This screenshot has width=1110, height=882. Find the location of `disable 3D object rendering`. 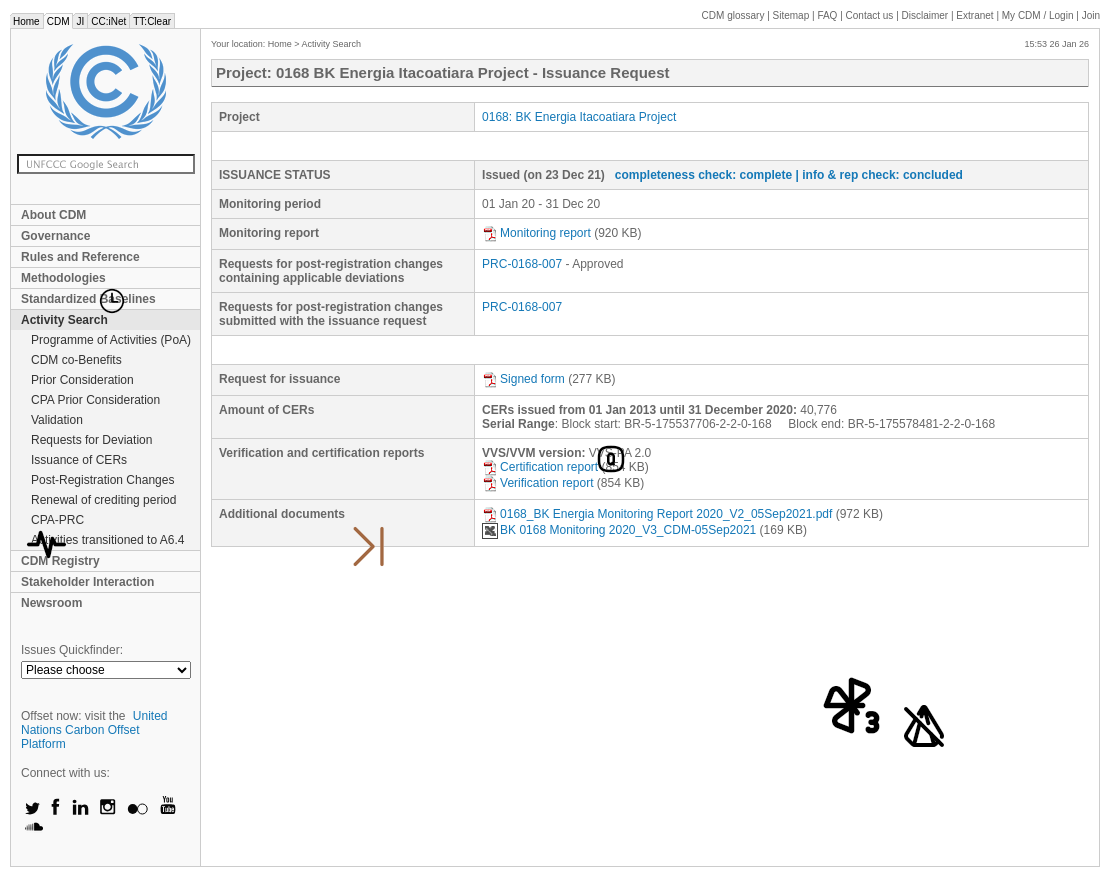

disable 3D object rendering is located at coordinates (924, 727).